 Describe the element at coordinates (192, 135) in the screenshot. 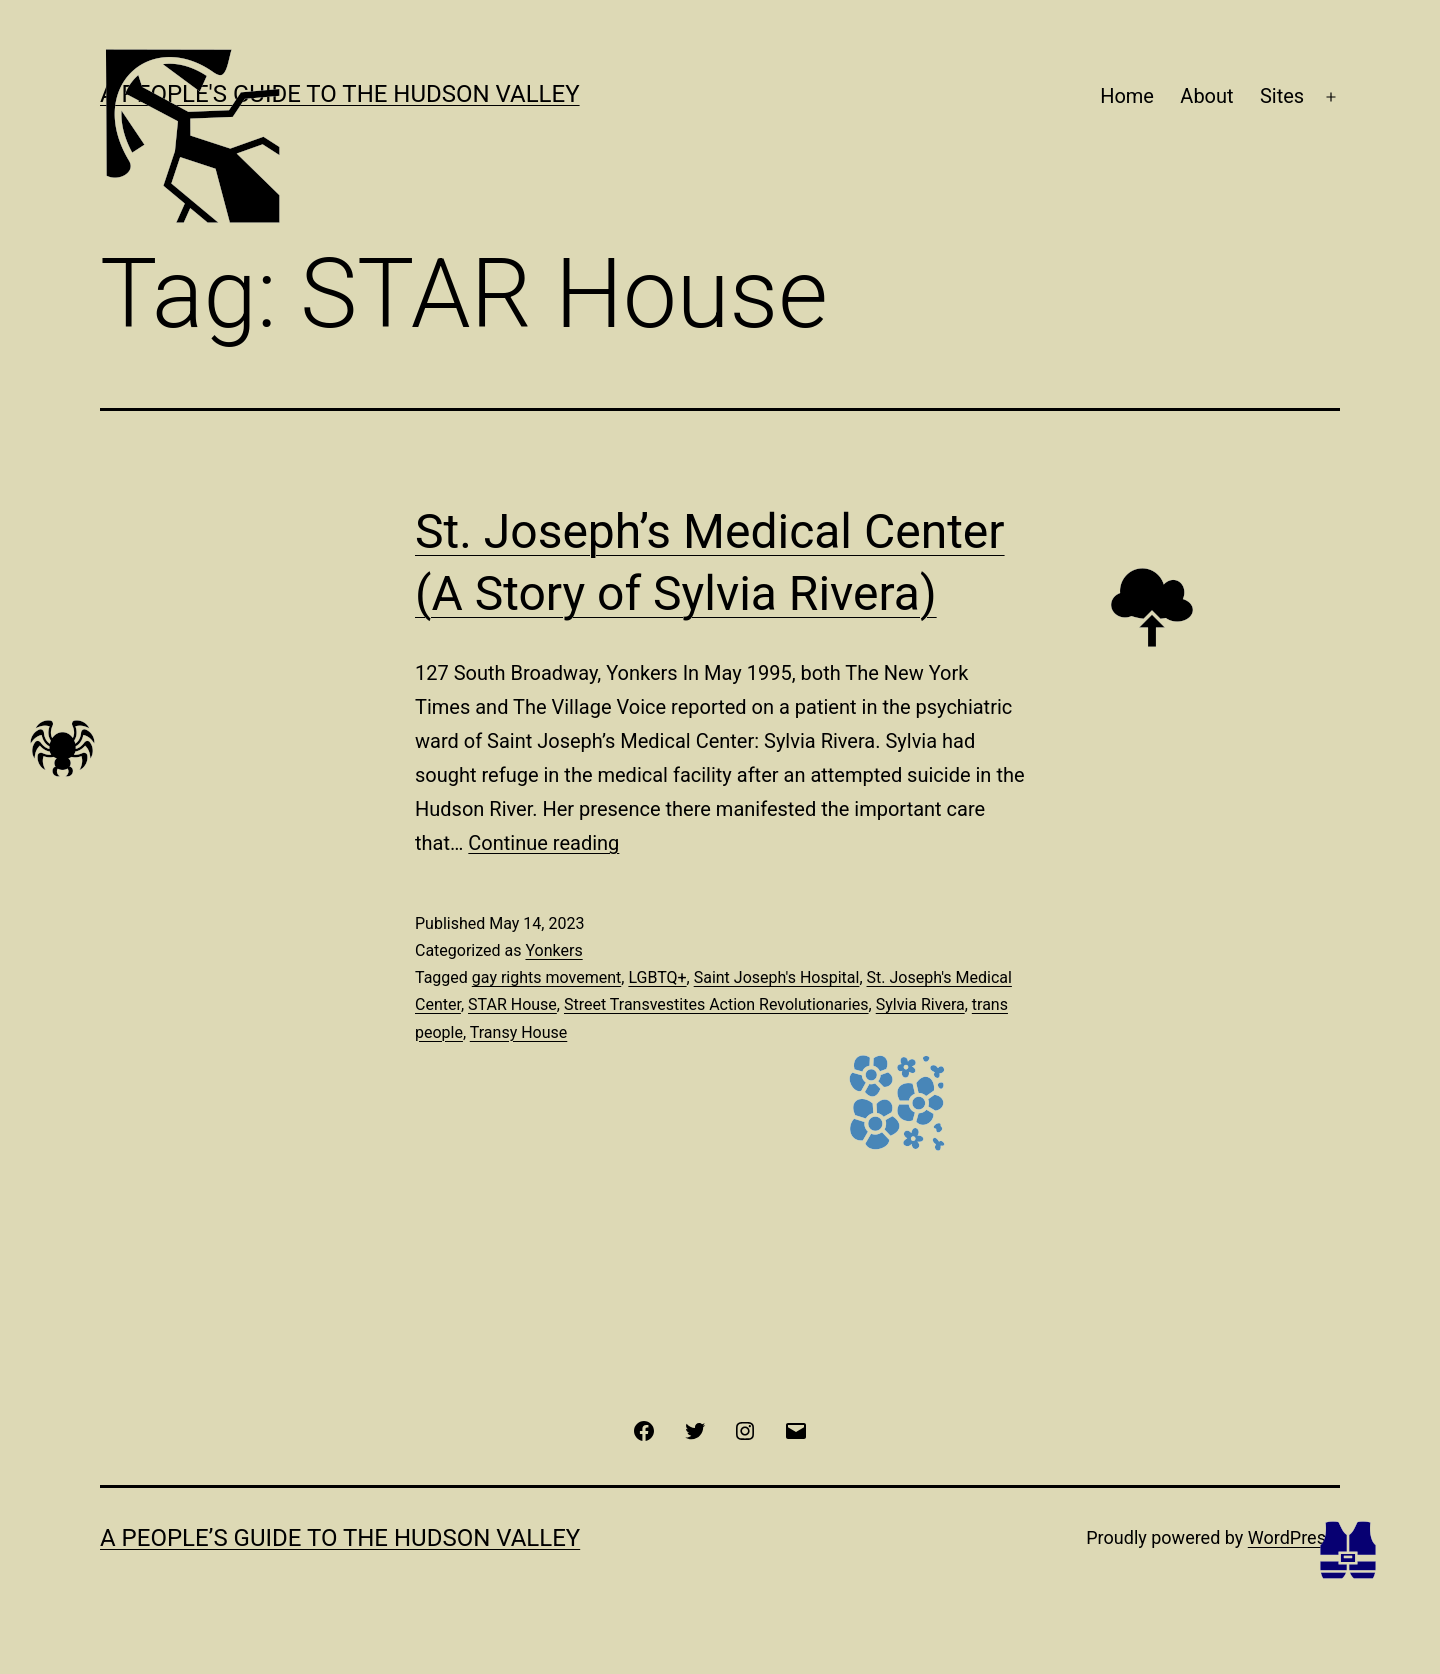

I see `activate a power-up or special ability` at that location.